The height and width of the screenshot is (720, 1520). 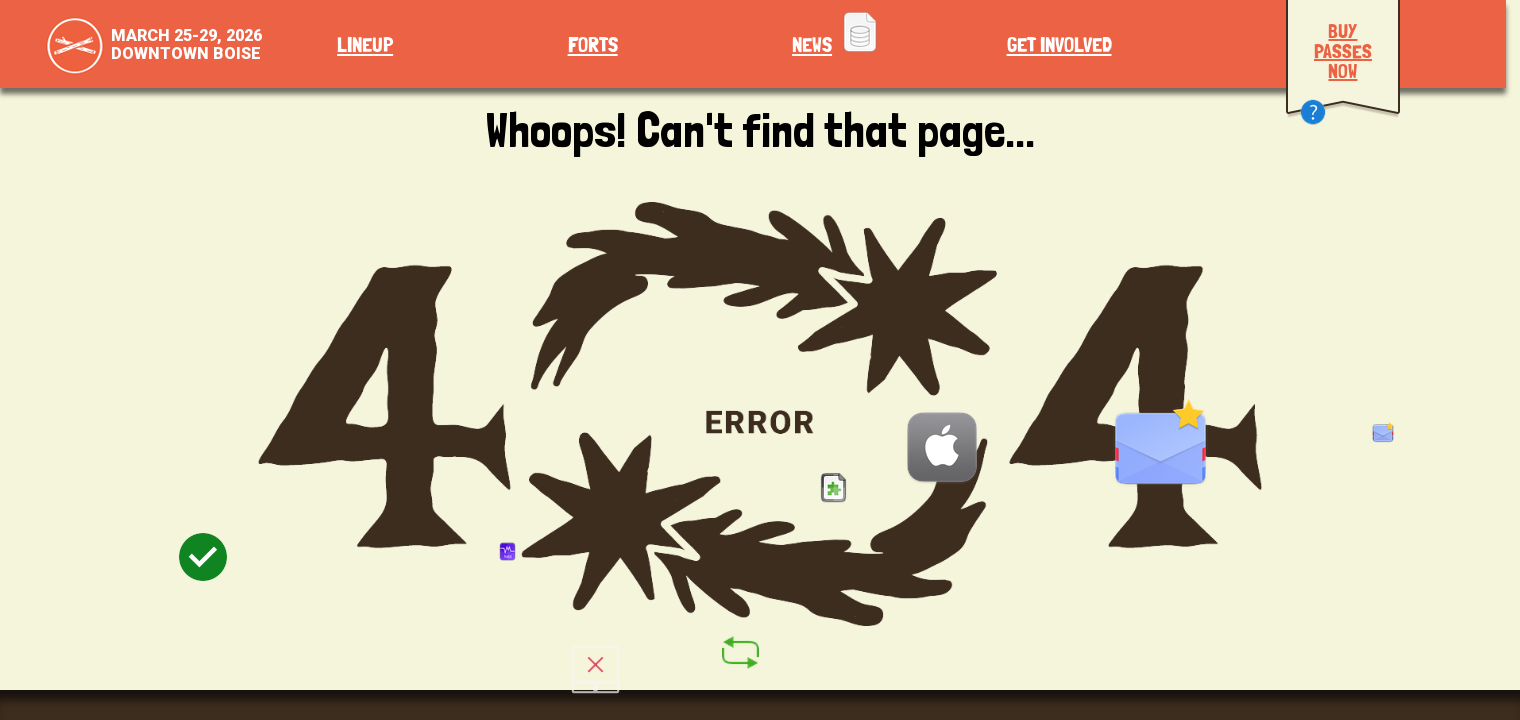 What do you see at coordinates (1383, 433) in the screenshot?
I see `indicates new unread email messages` at bounding box center [1383, 433].